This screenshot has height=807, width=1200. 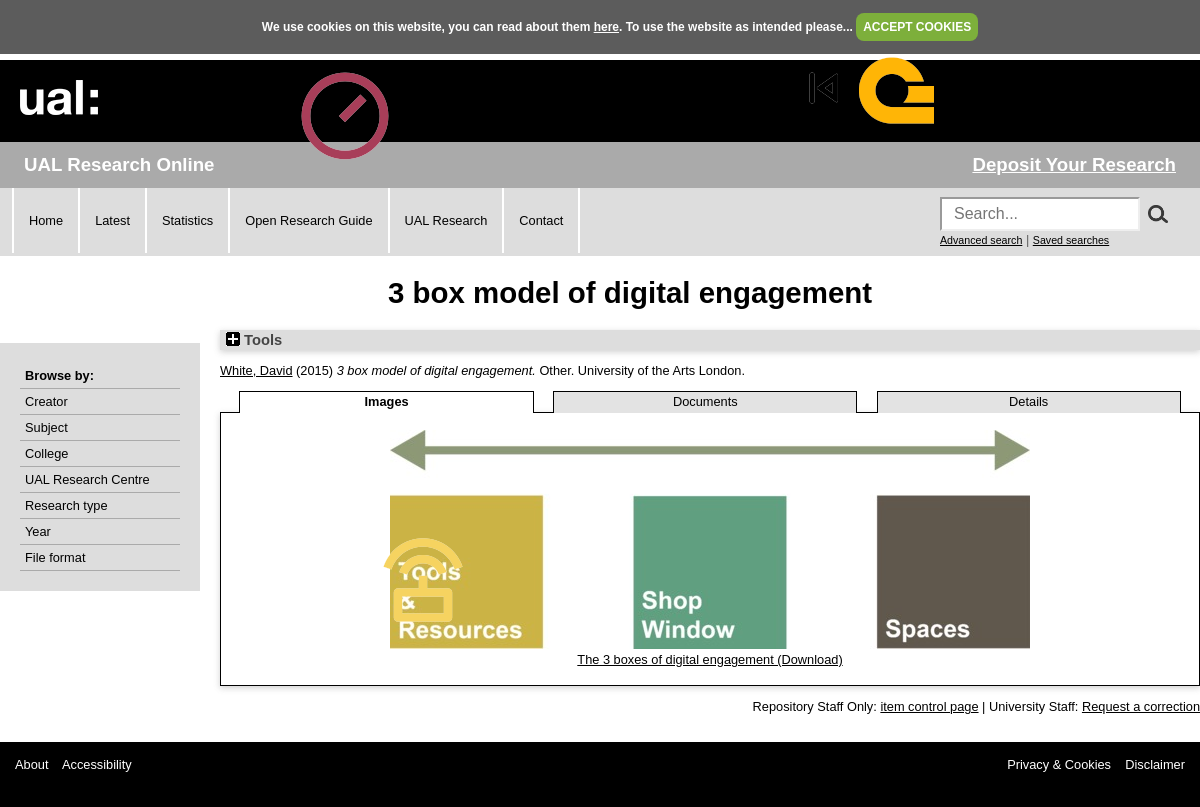 What do you see at coordinates (825, 88) in the screenshot?
I see `skip to previous track` at bounding box center [825, 88].